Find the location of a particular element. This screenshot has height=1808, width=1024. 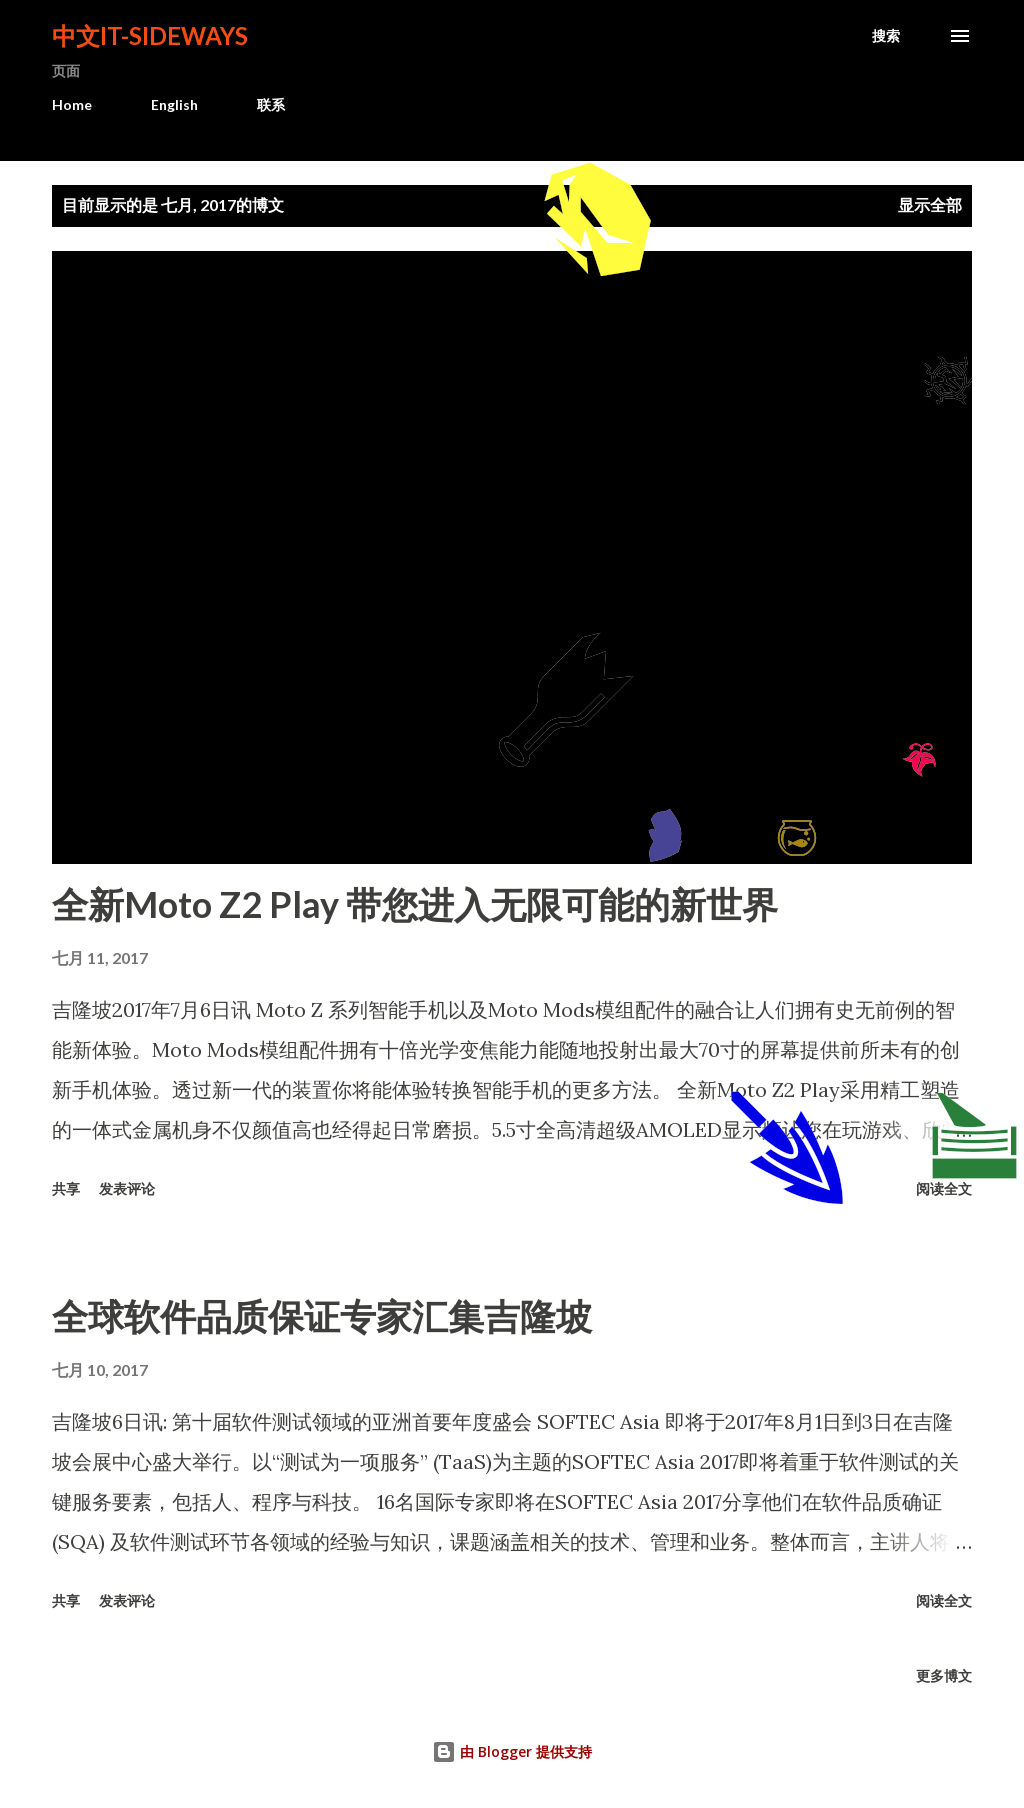

select South Korea as your country or region is located at coordinates (664, 836).